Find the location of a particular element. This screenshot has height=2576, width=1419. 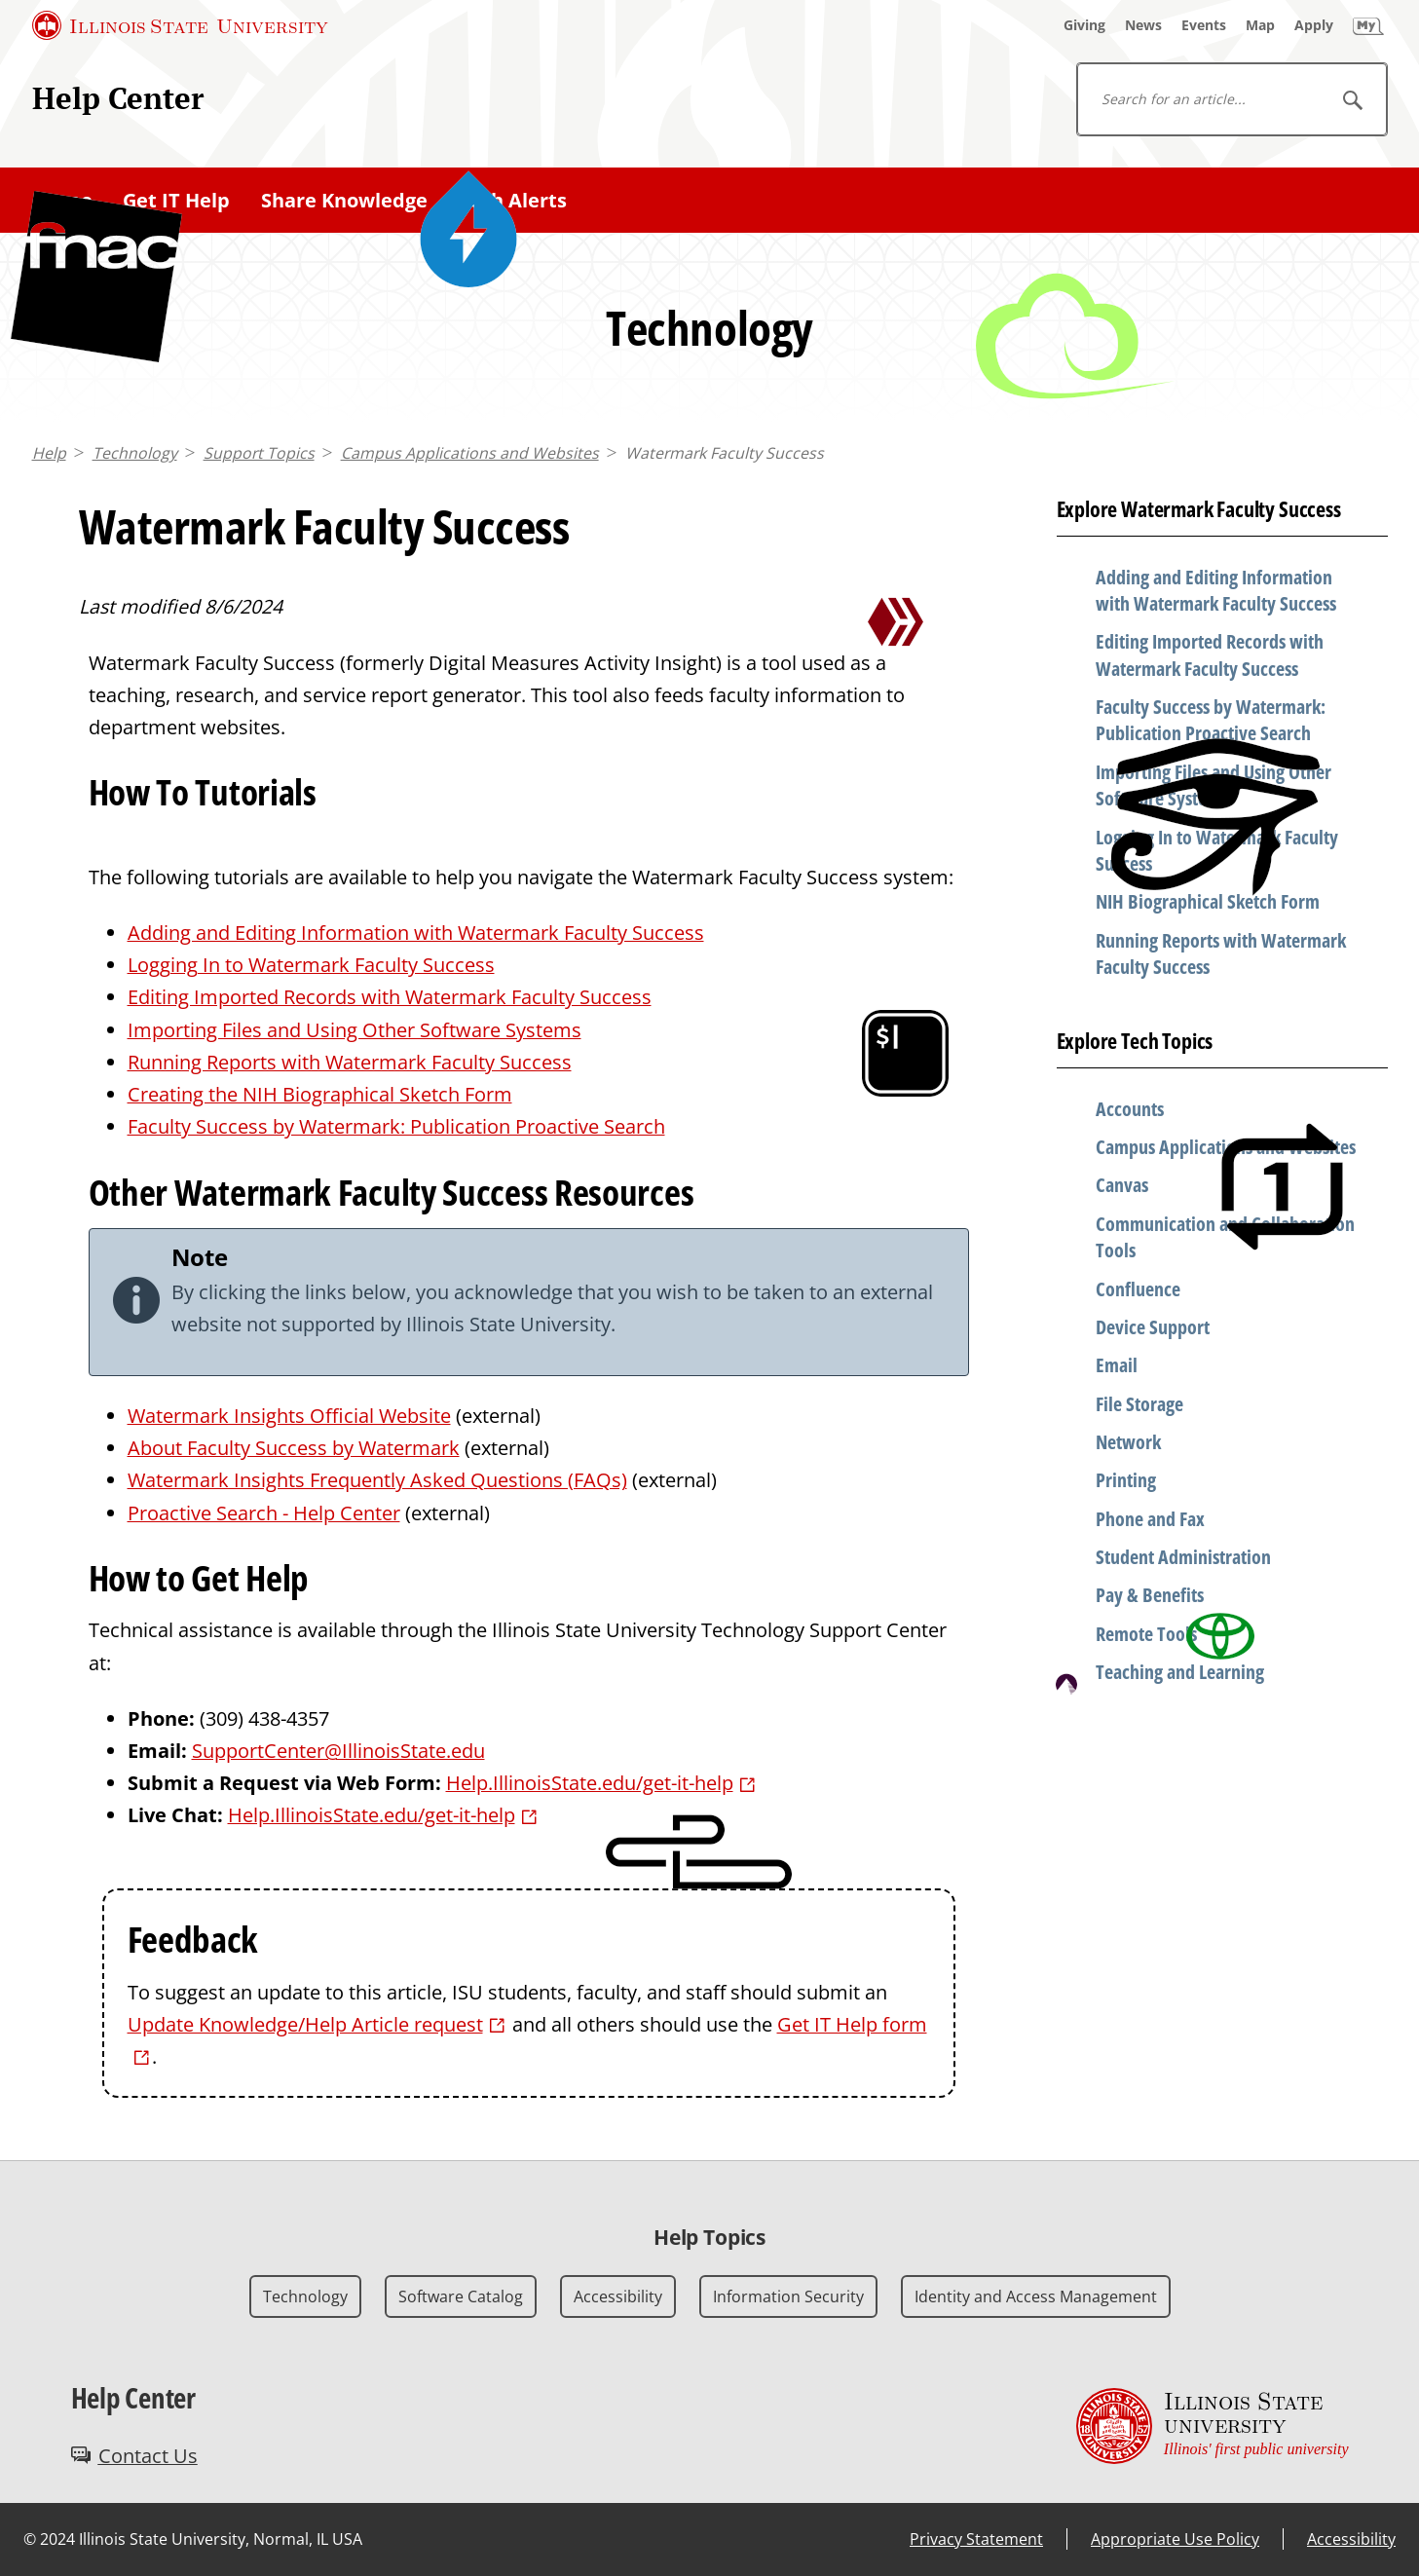

sphinx documentation generator logo is located at coordinates (1215, 817).